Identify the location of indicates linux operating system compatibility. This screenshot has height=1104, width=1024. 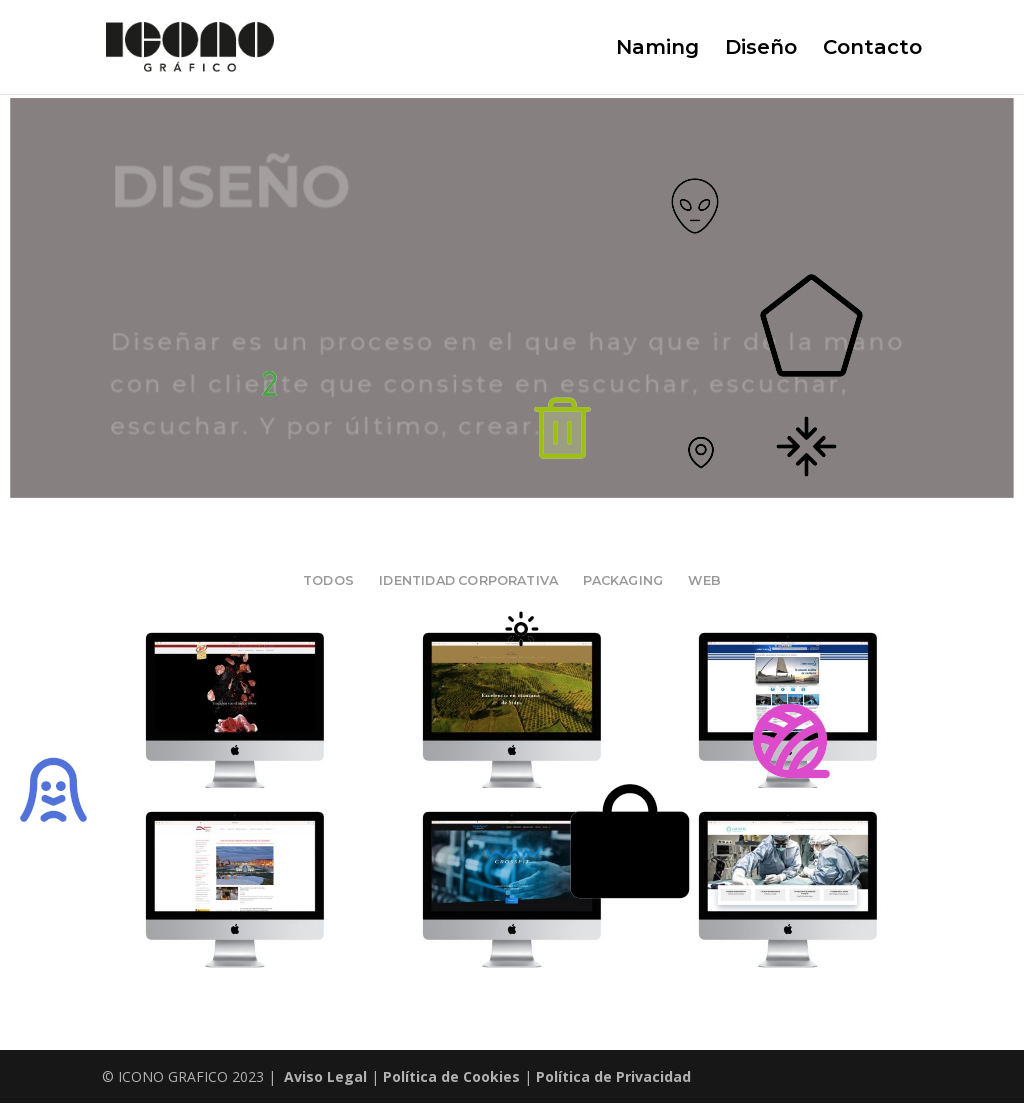
(53, 793).